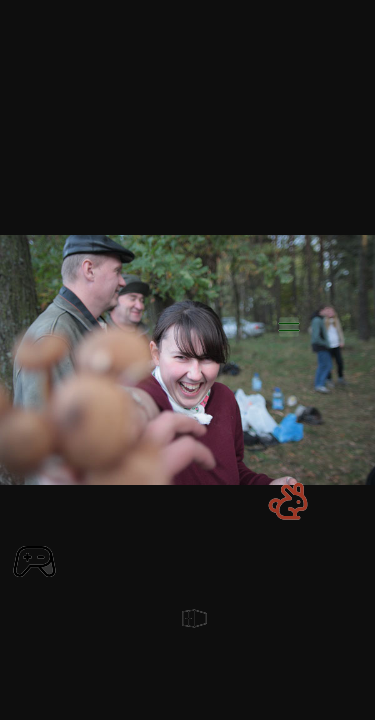 This screenshot has width=375, height=720. I want to click on indicates fast or quick mode, so click(288, 502).